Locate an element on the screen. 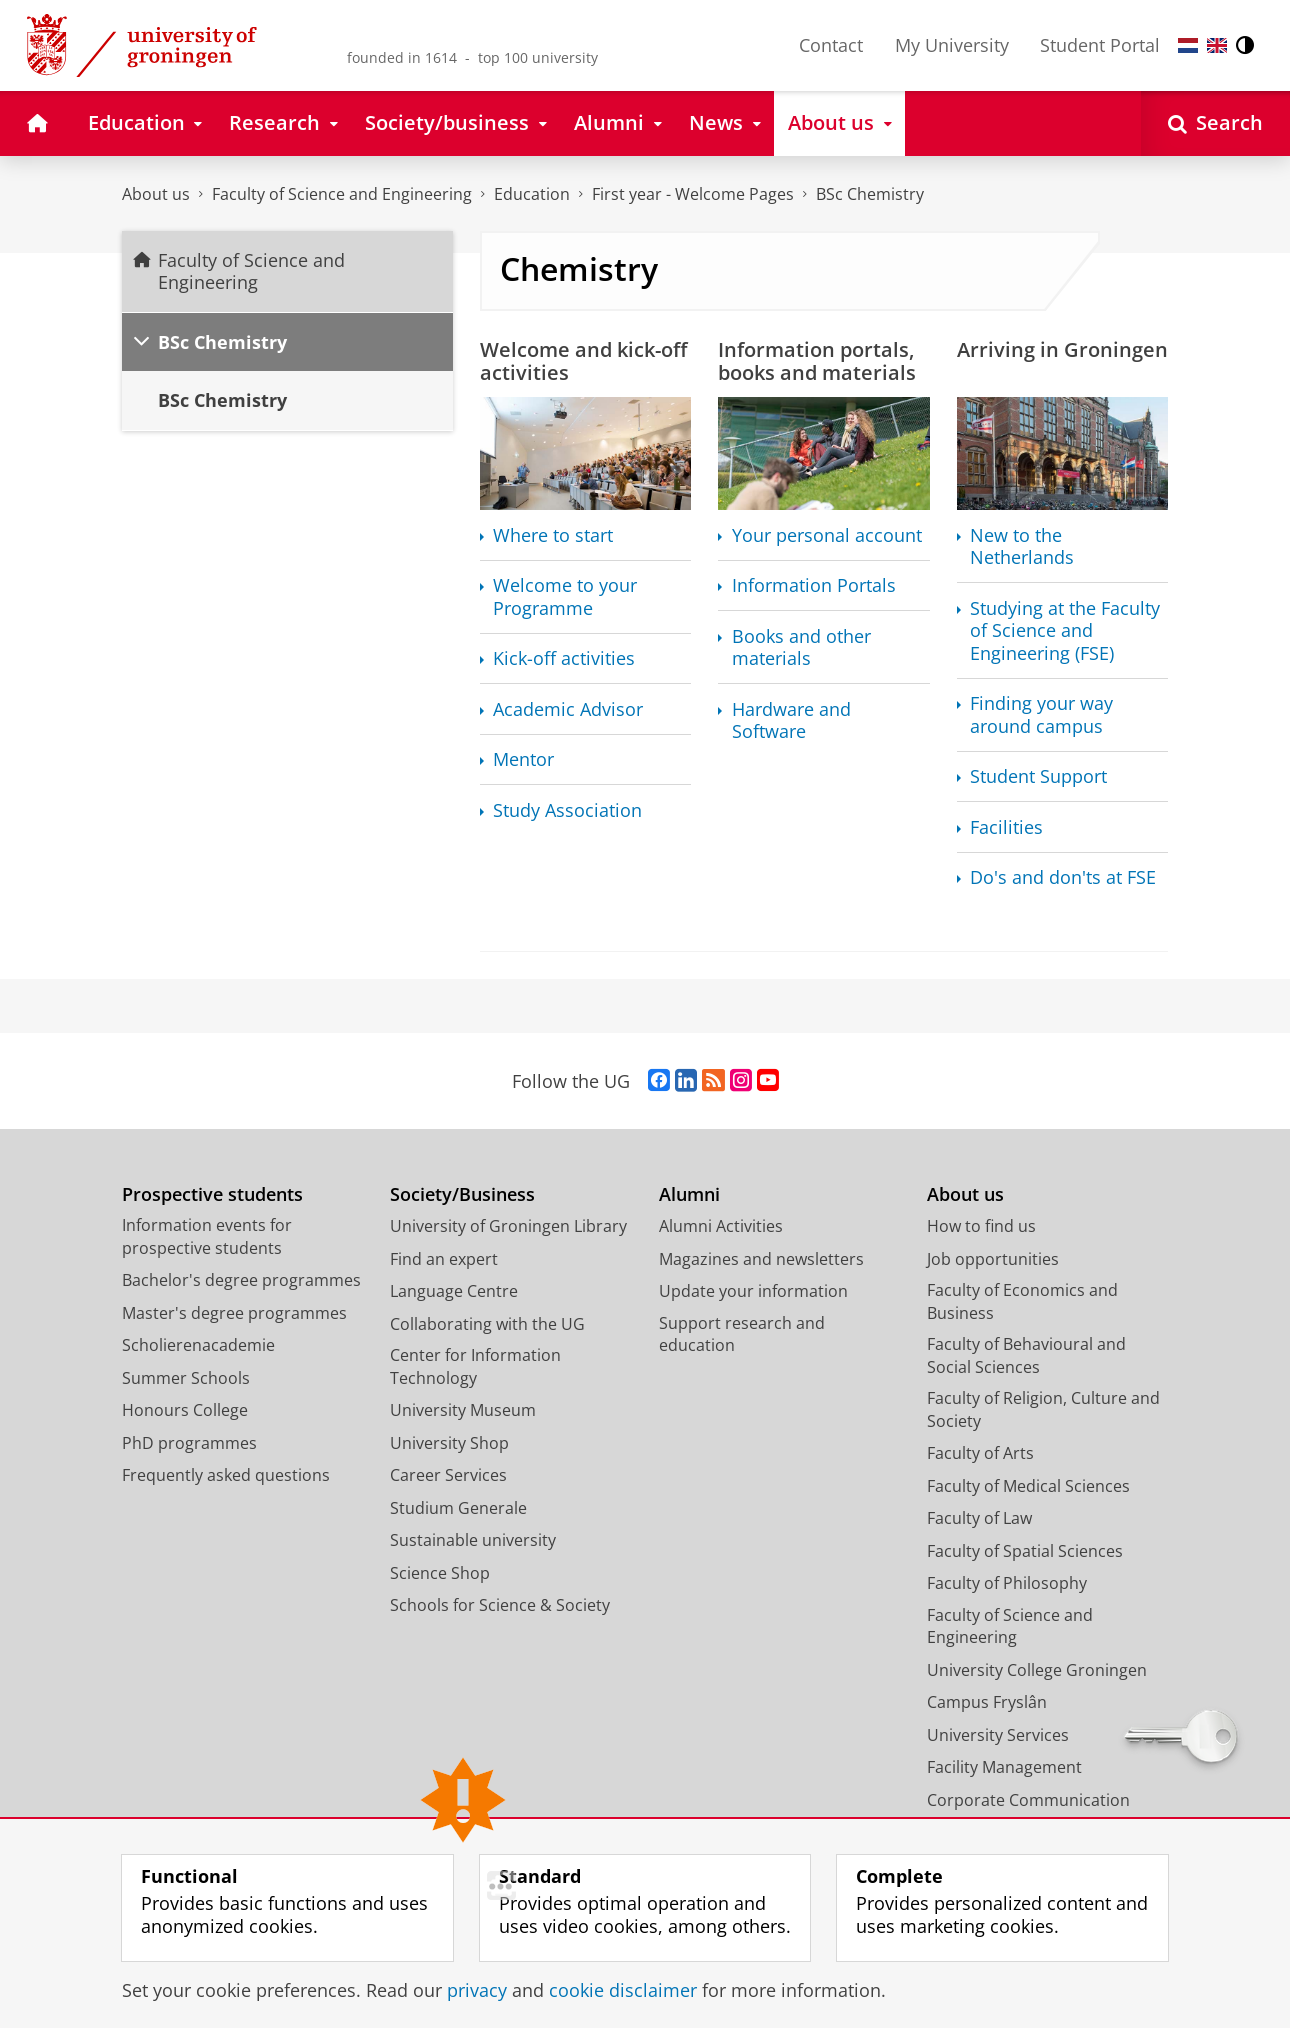  indicates a critical software update is available is located at coordinates (463, 1800).